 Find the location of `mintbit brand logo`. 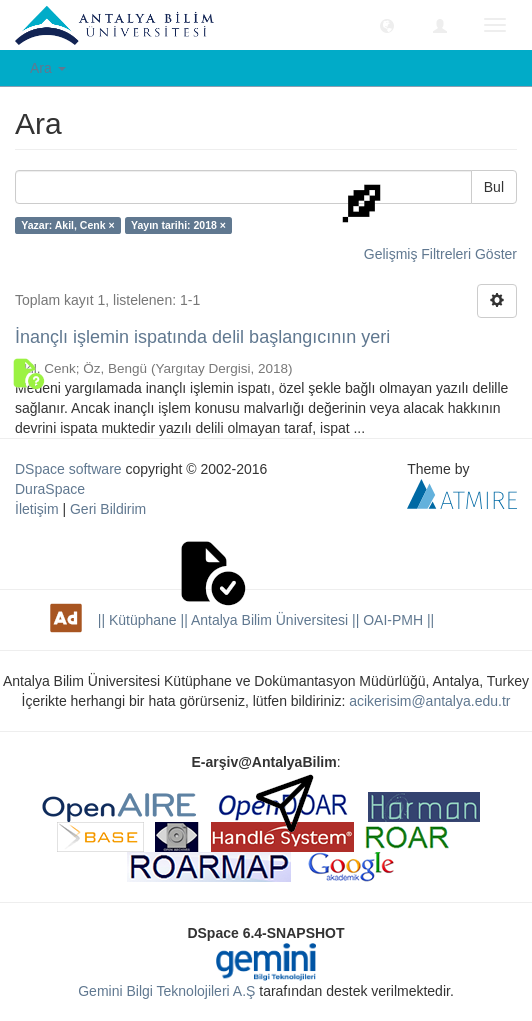

mintbit brand logo is located at coordinates (361, 203).